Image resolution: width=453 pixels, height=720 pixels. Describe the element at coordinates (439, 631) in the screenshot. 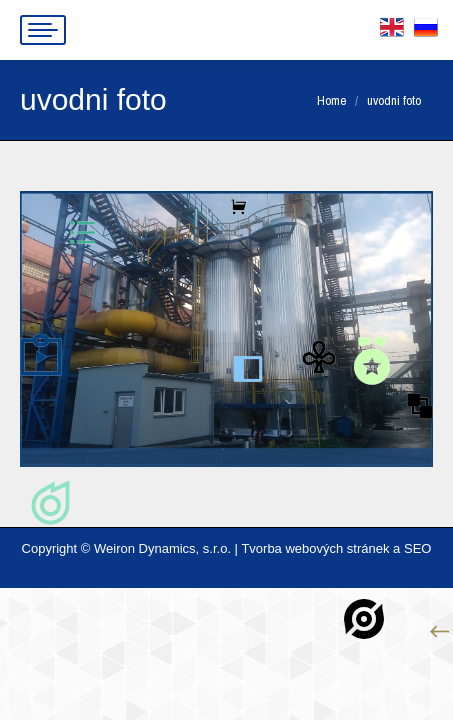

I see `go back to the previous page` at that location.